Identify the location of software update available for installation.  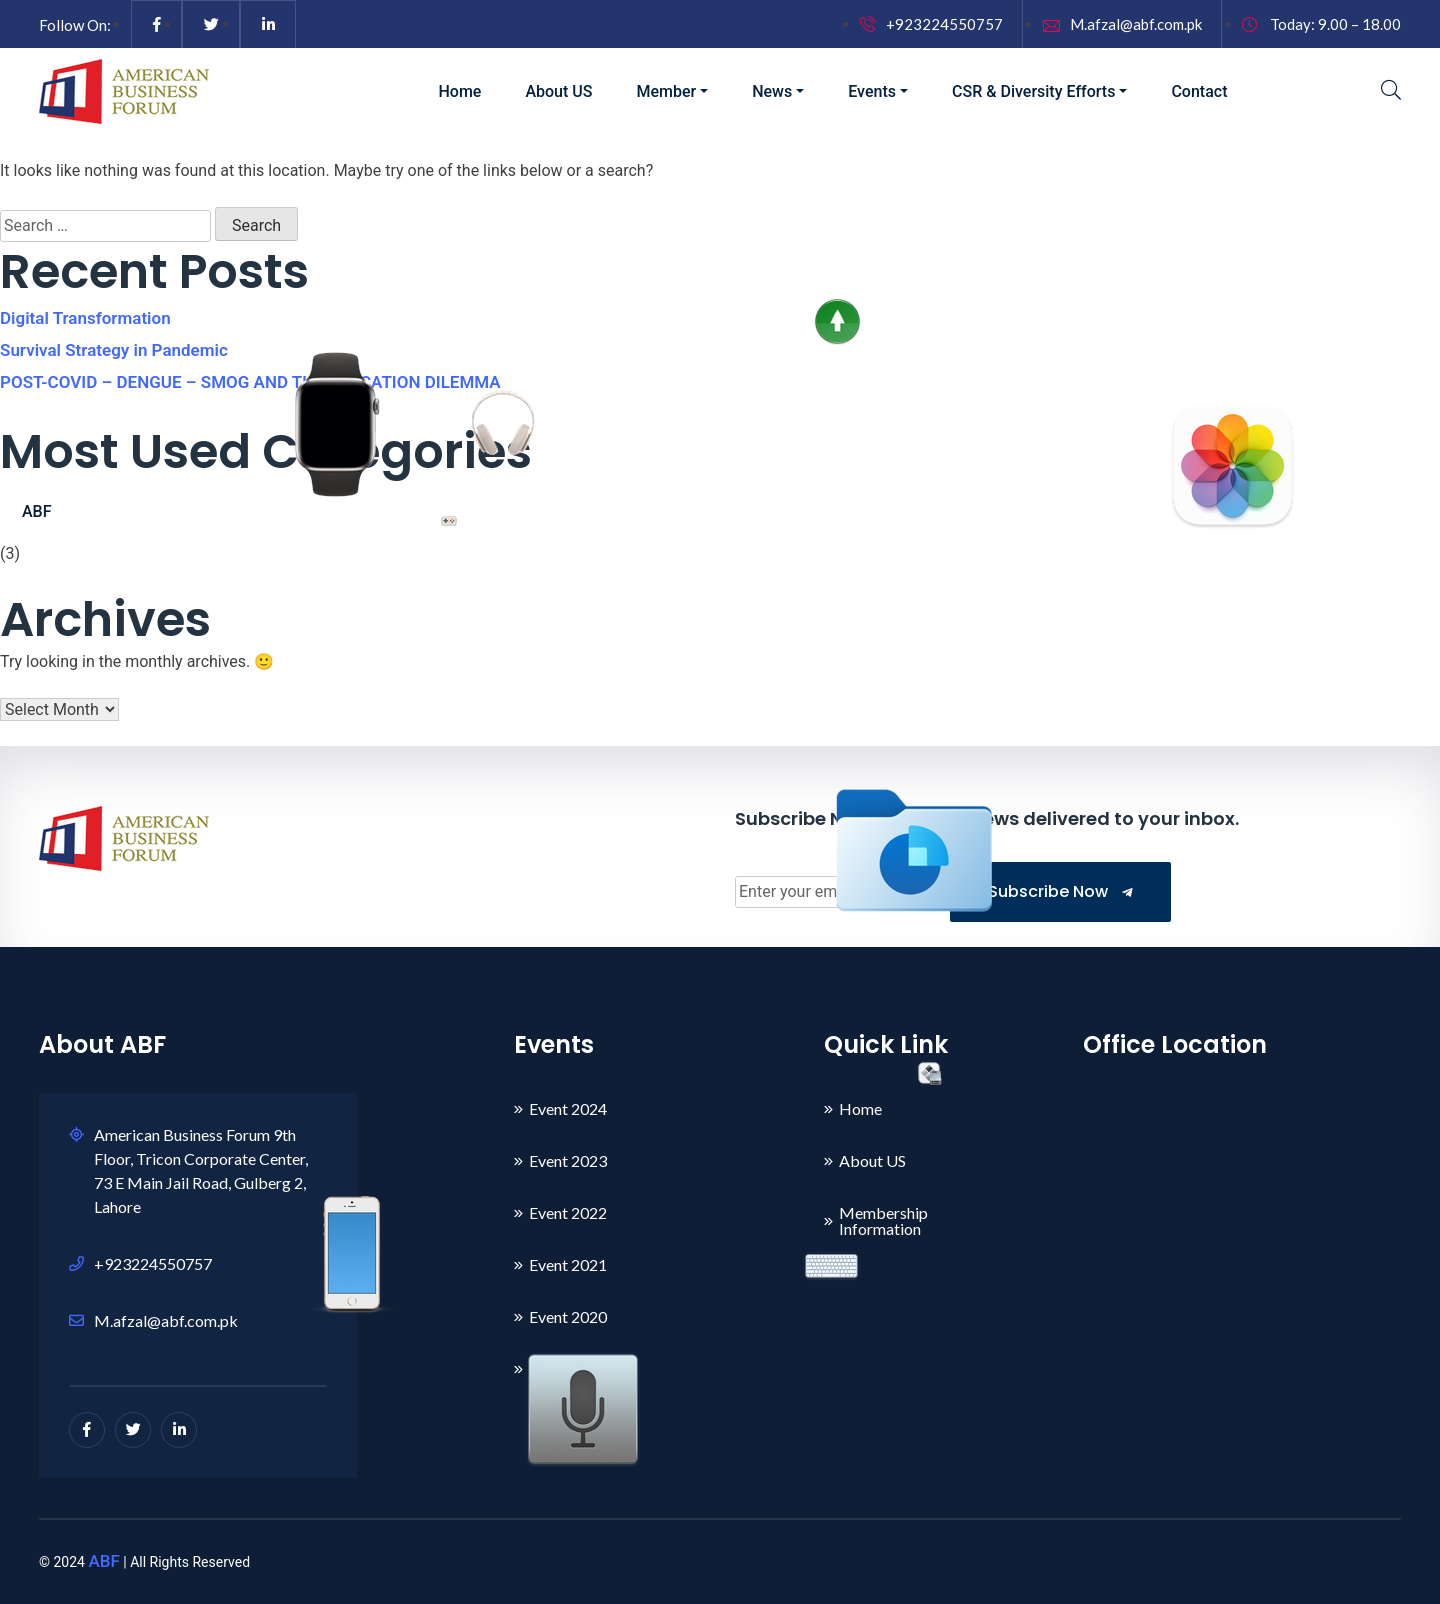
(837, 321).